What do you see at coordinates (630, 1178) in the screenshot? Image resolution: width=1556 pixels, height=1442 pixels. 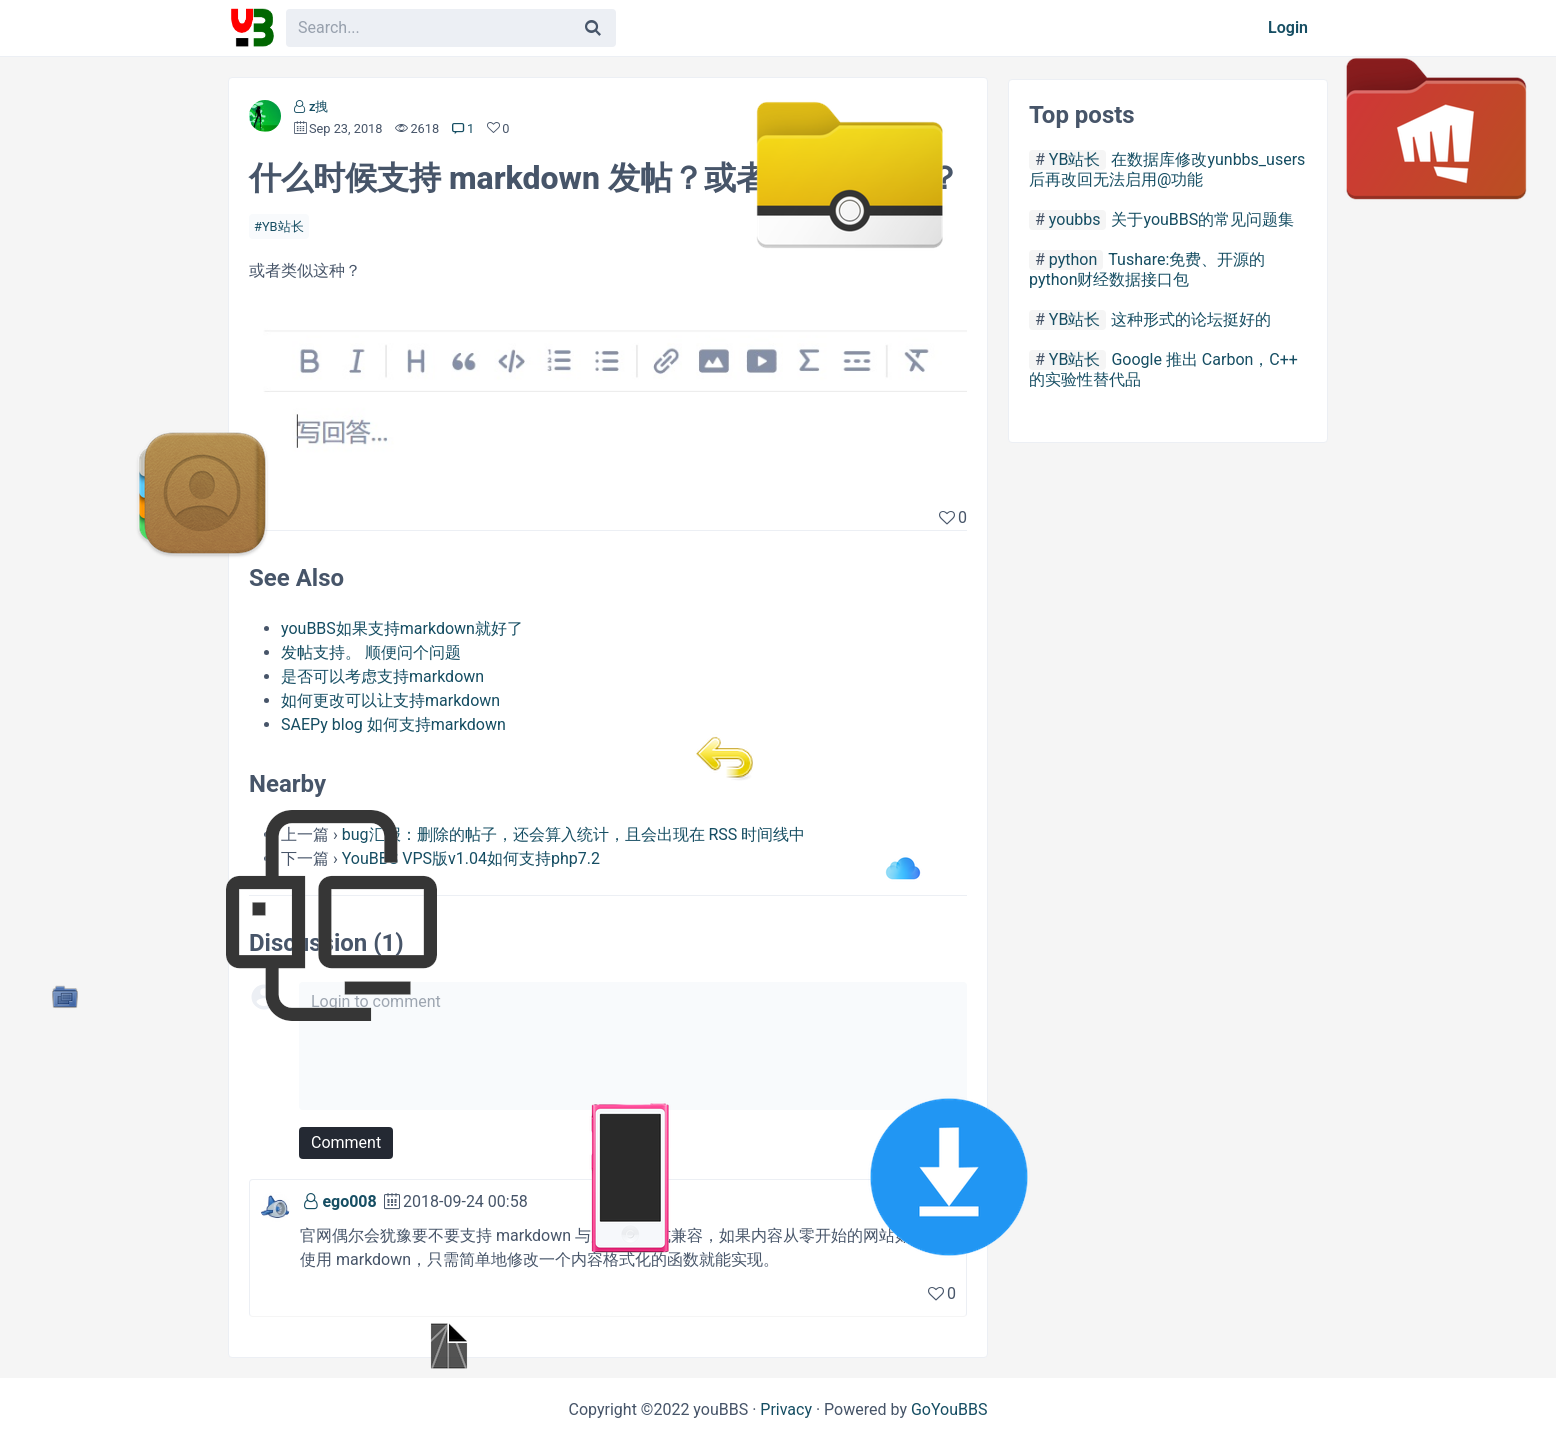 I see `iPod nano device in pink` at bounding box center [630, 1178].